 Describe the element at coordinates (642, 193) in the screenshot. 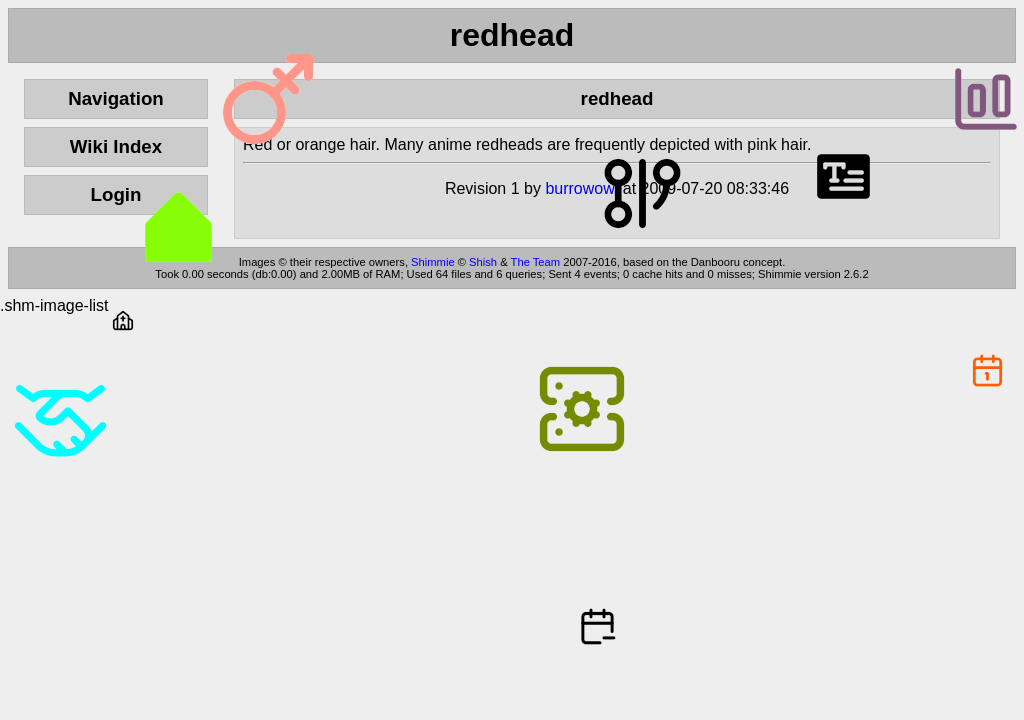

I see `view repository commit history` at that location.